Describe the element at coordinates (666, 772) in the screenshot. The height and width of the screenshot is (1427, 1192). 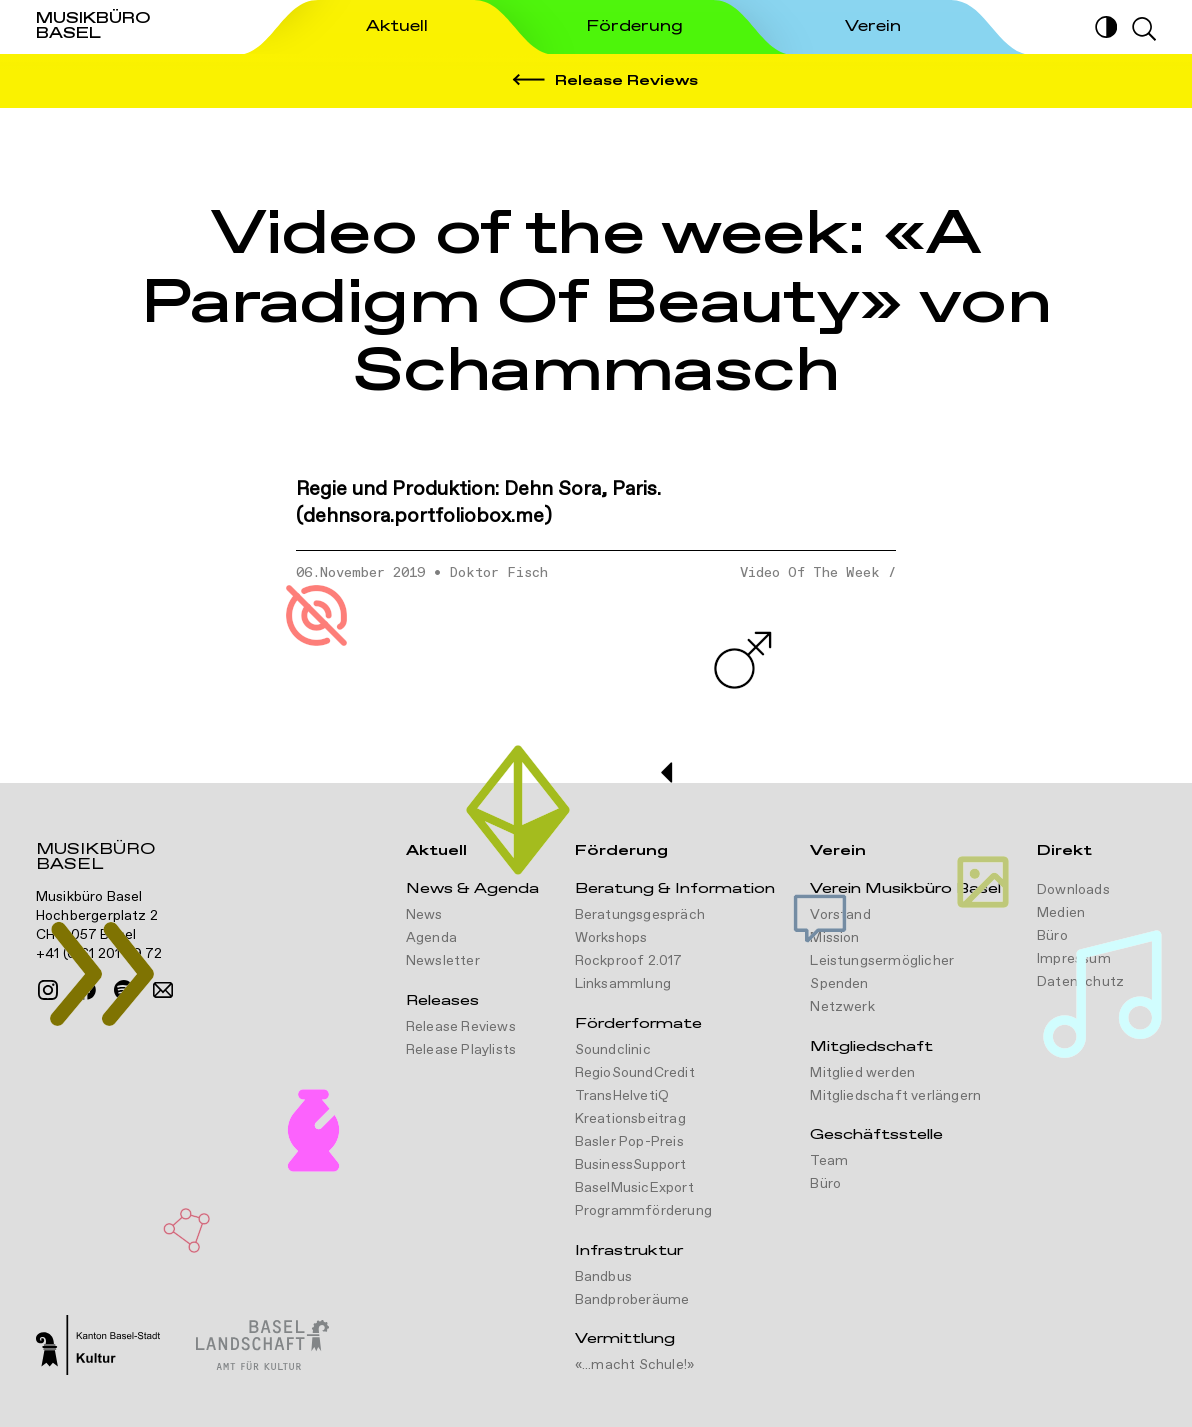
I see `navigate back to the previous screen` at that location.